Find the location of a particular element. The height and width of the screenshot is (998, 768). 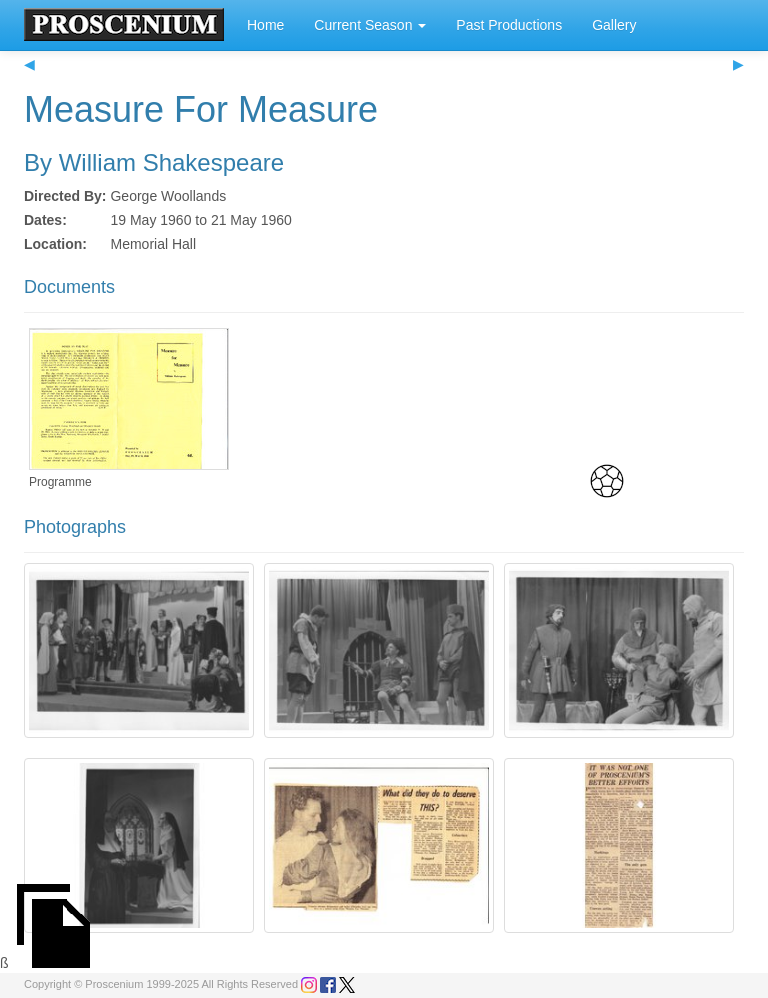

copy file to clipboard is located at coordinates (55, 926).